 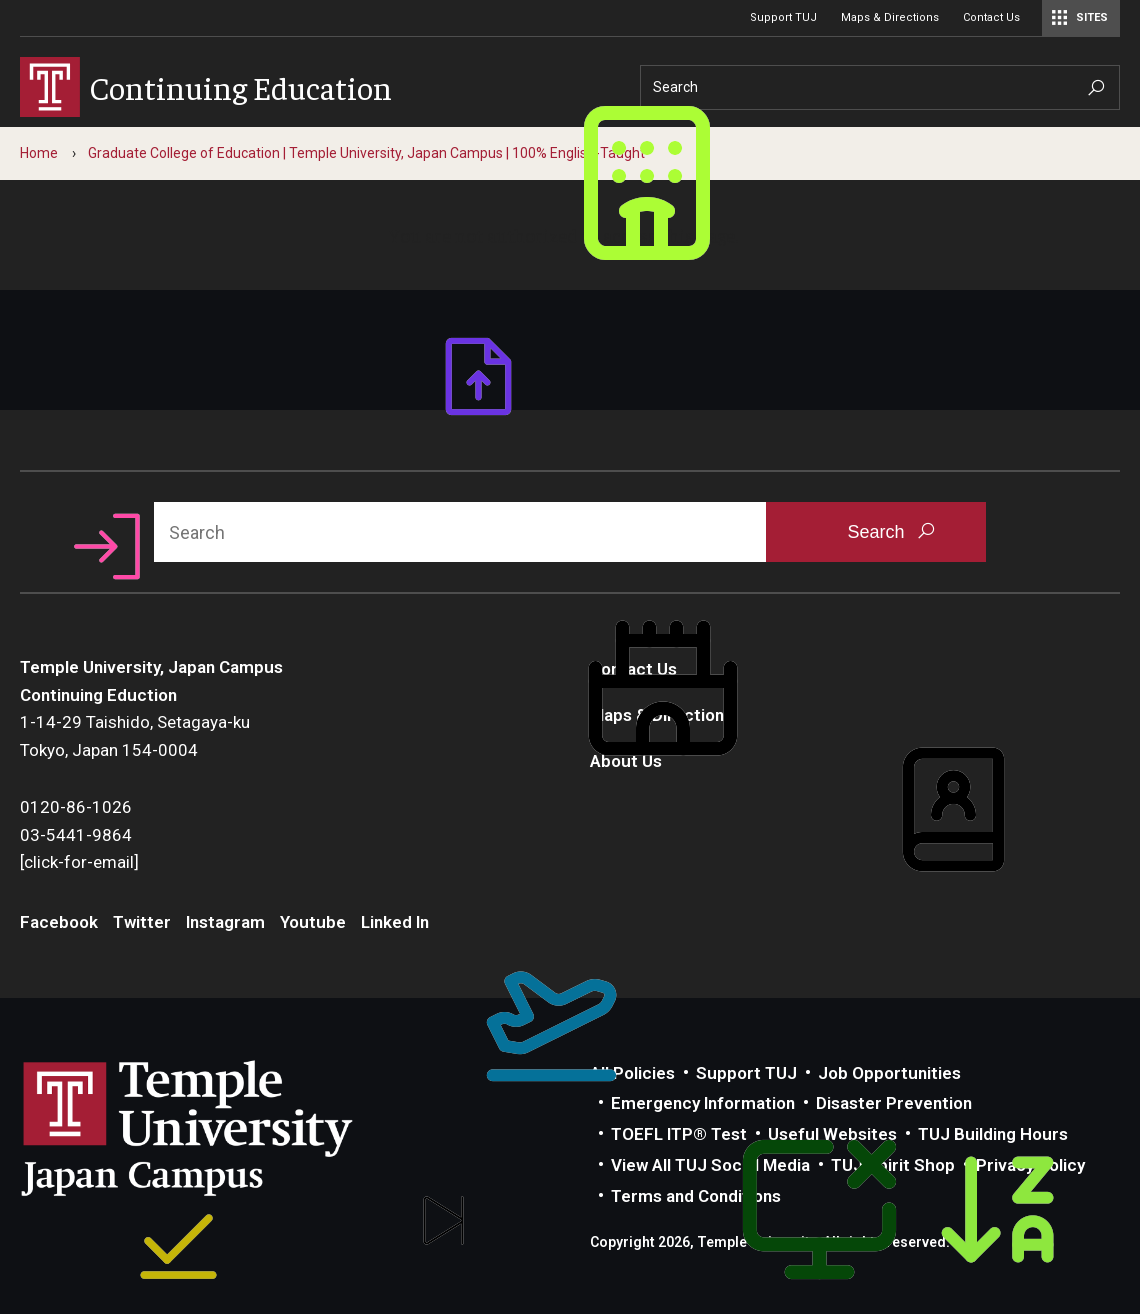 I want to click on flight departure status indicator, so click(x=551, y=1016).